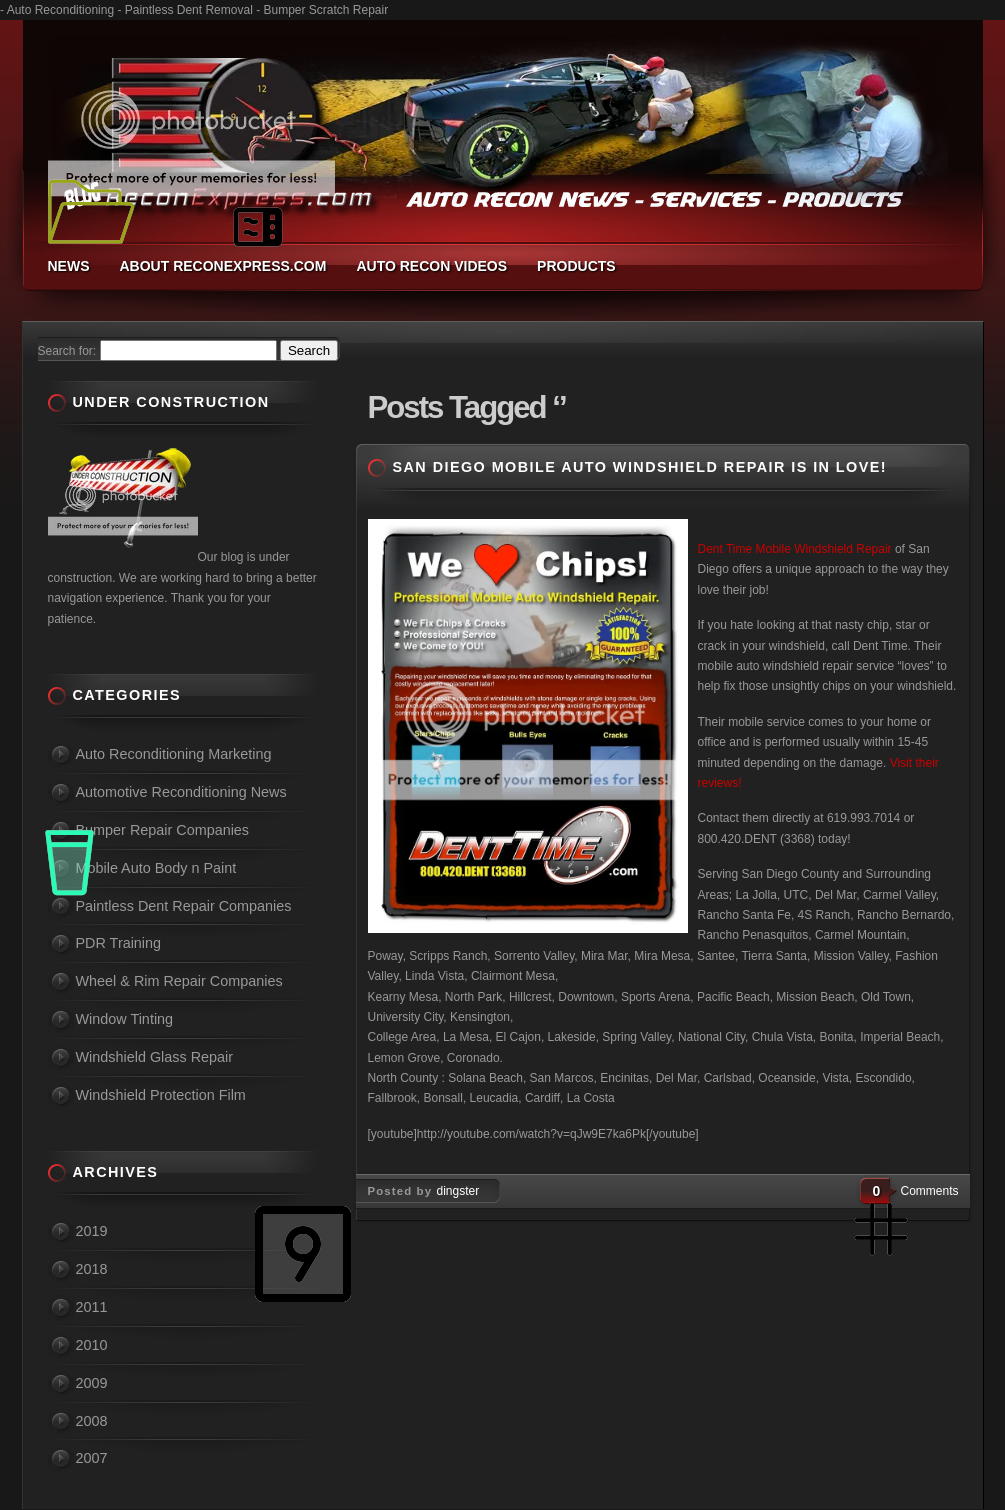 This screenshot has height=1510, width=1005. What do you see at coordinates (69, 861) in the screenshot?
I see `view nearby bars or pubs` at bounding box center [69, 861].